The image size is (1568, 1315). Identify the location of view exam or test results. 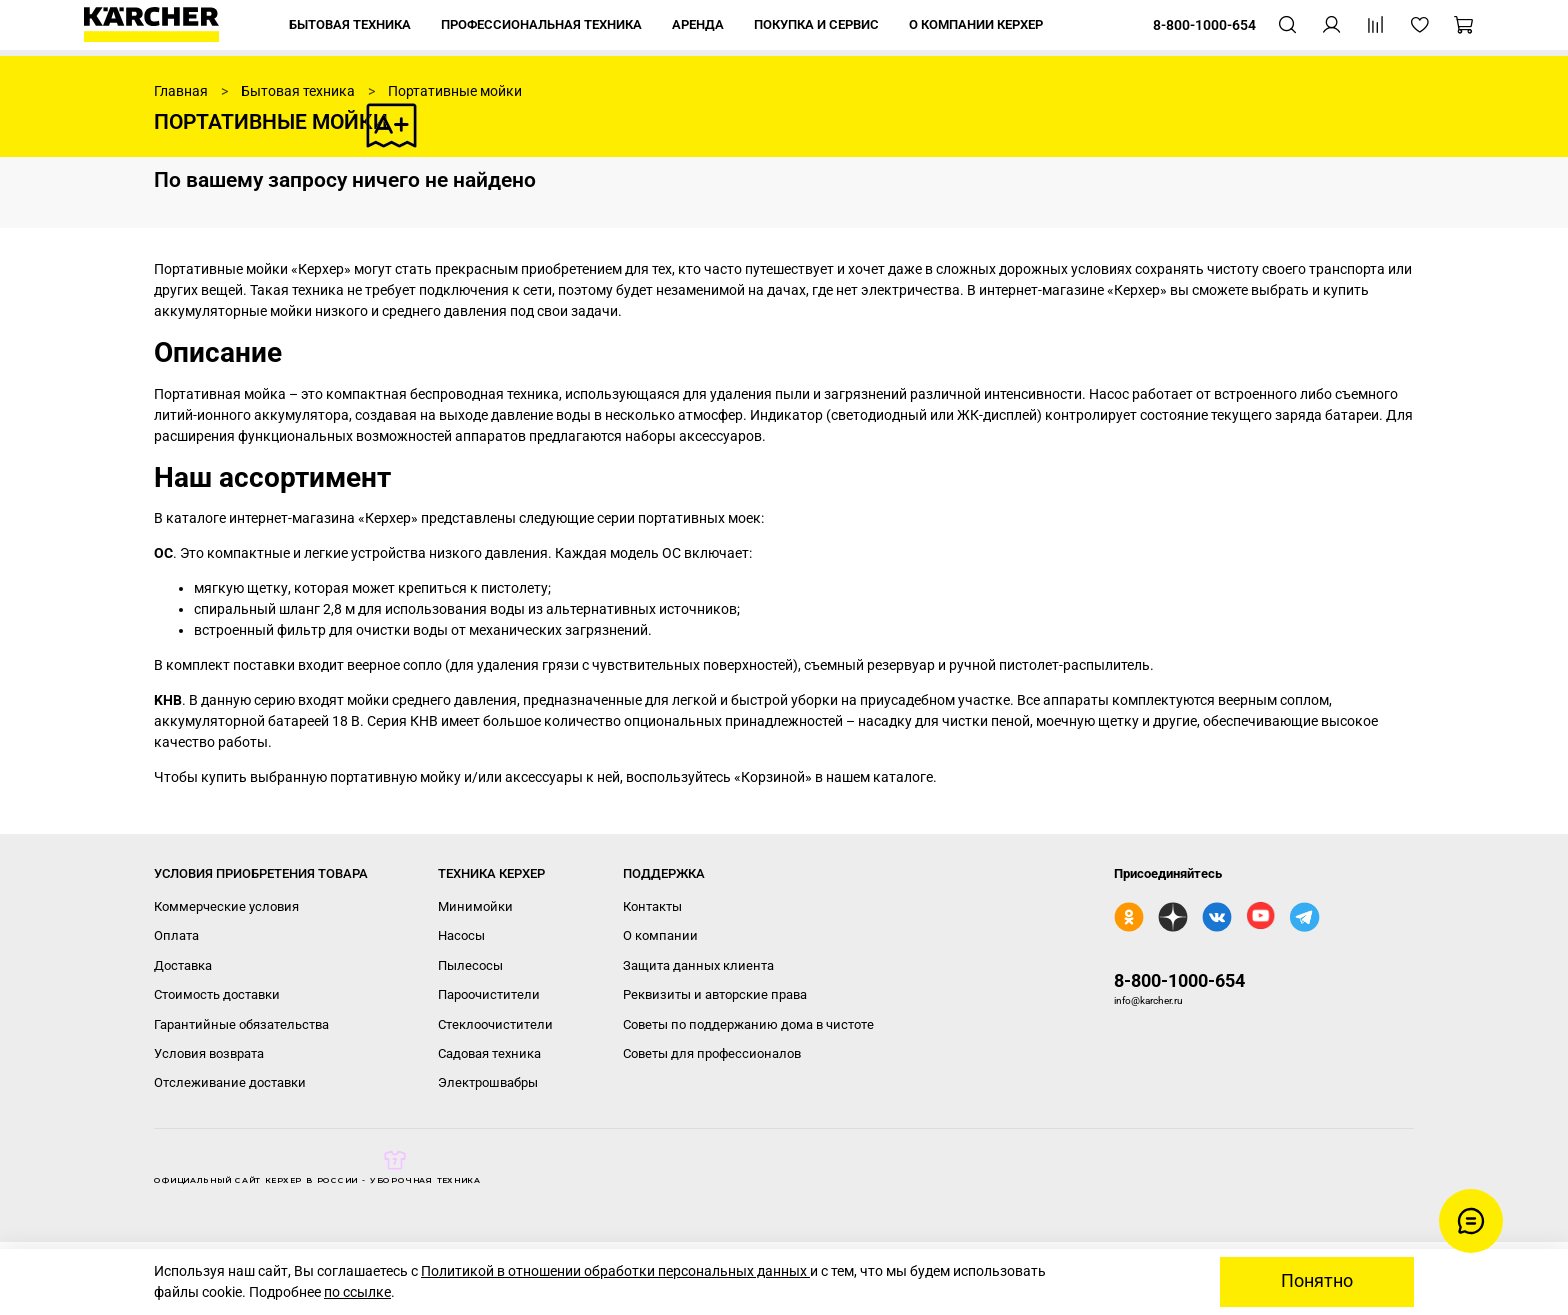
(391, 124).